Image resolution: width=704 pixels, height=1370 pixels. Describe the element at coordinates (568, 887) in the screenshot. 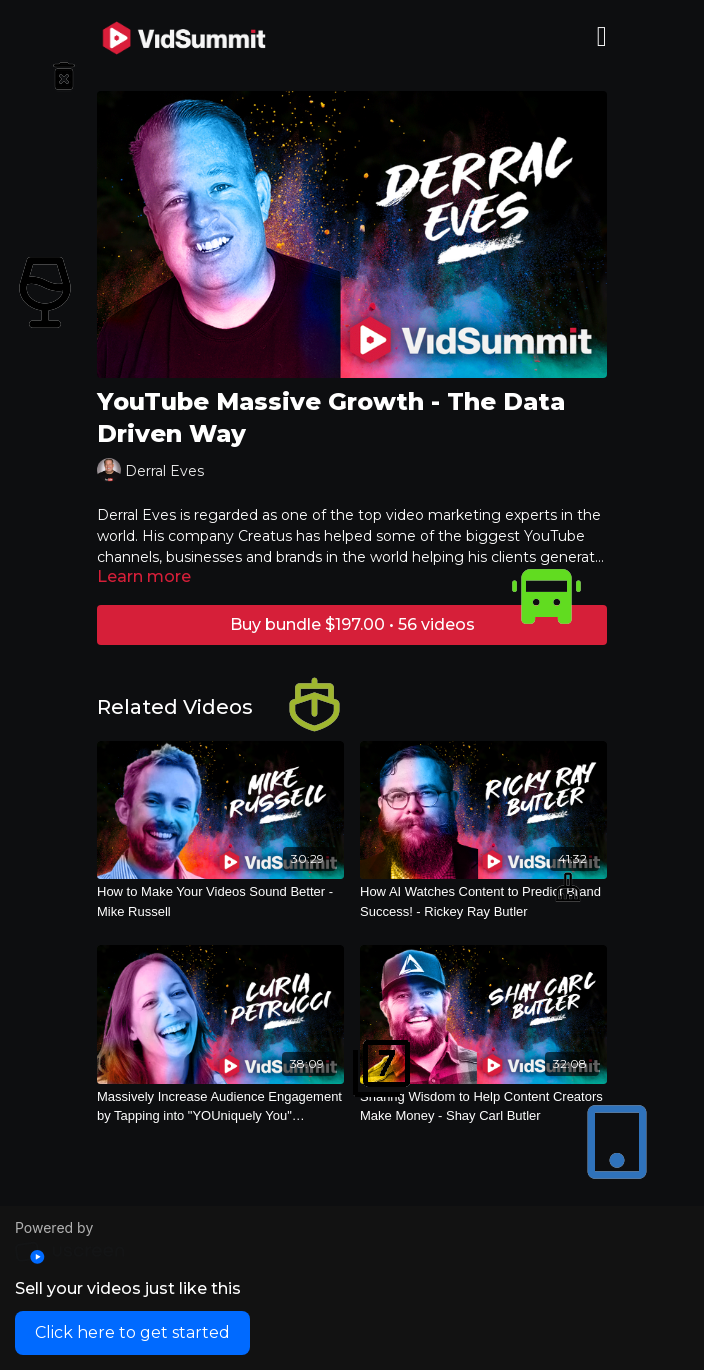

I see `access cleaning or housekeeping services` at that location.